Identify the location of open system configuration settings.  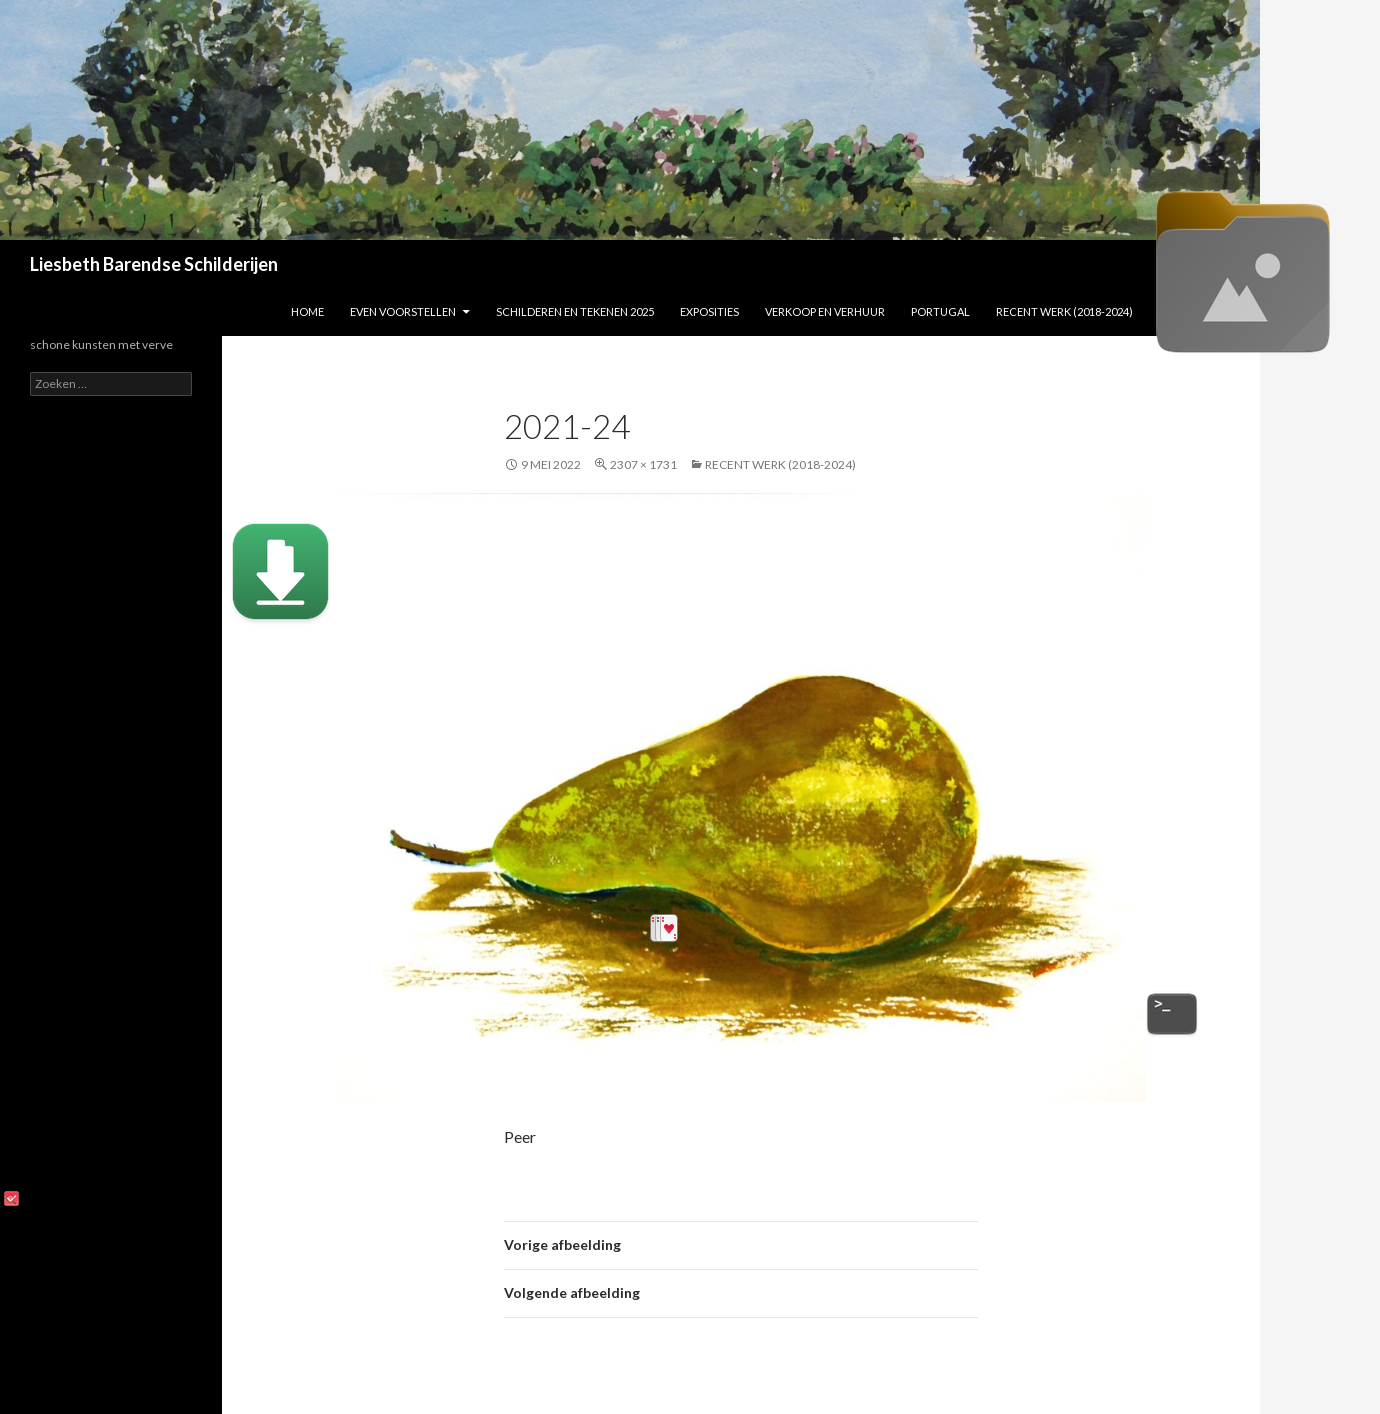
(11, 1198).